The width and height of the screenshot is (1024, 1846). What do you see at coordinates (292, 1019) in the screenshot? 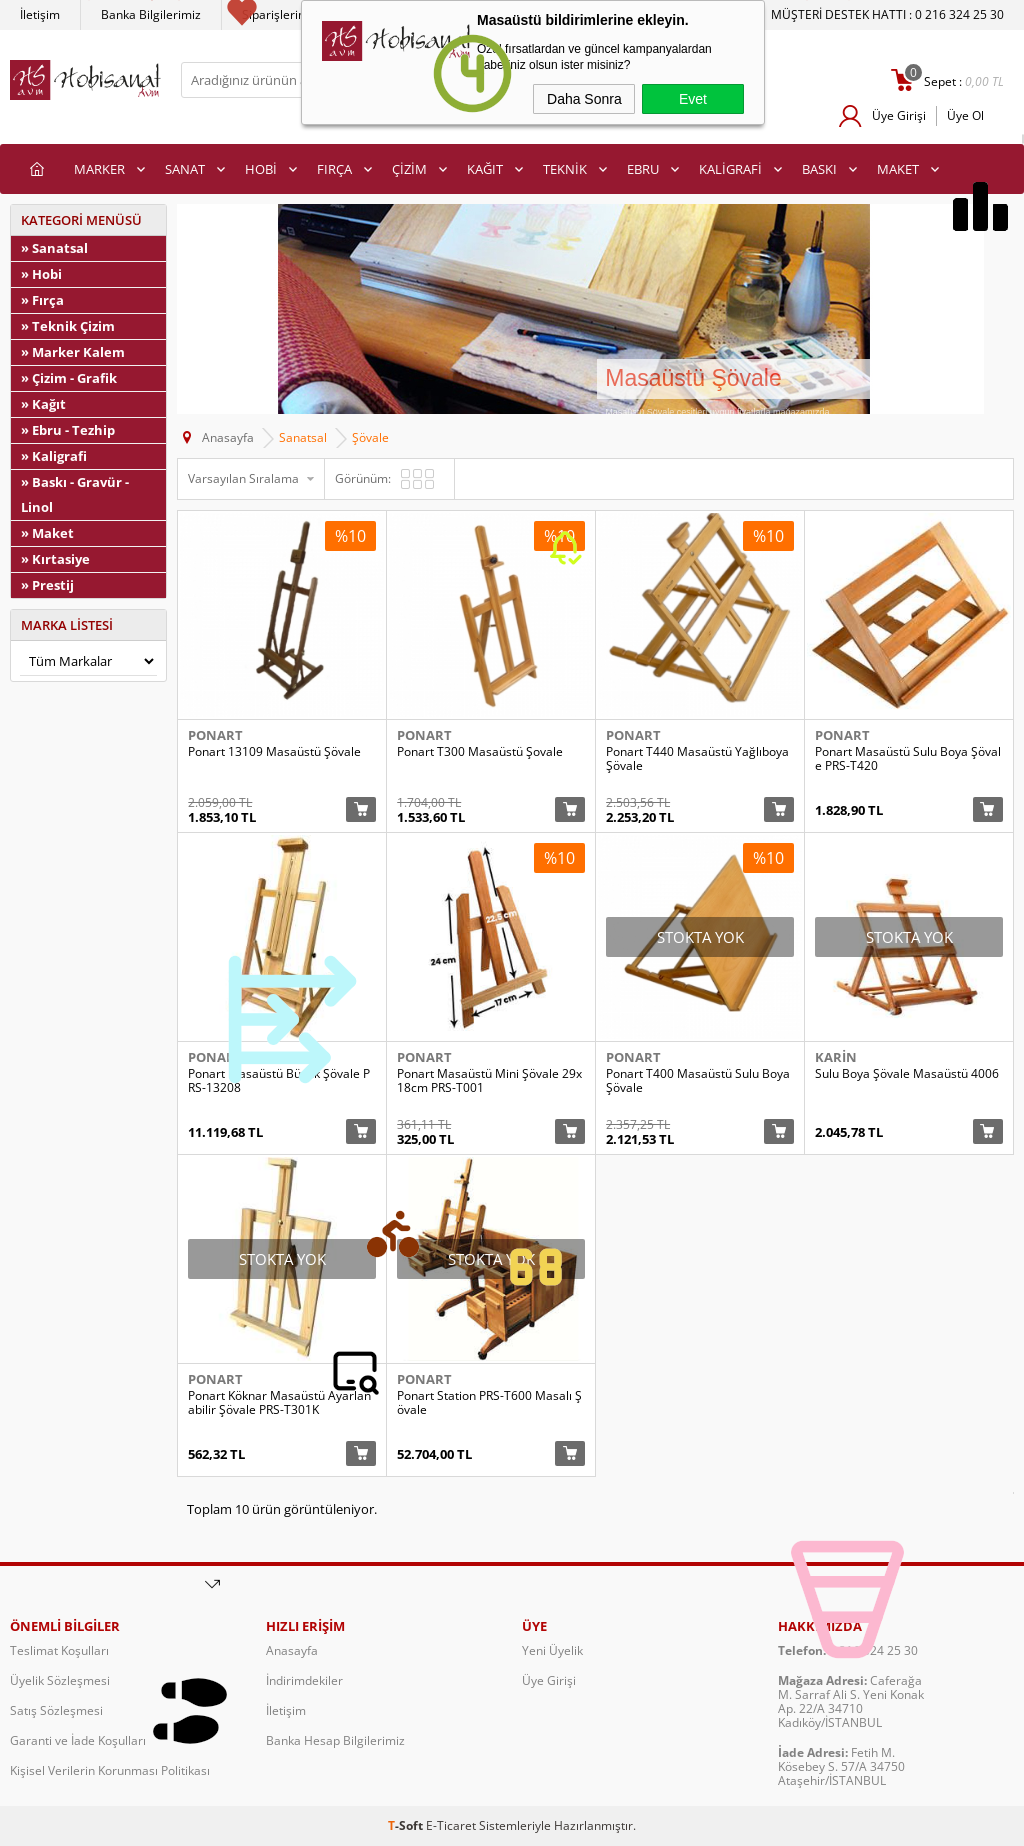
I see `view data flow or process direction` at bounding box center [292, 1019].